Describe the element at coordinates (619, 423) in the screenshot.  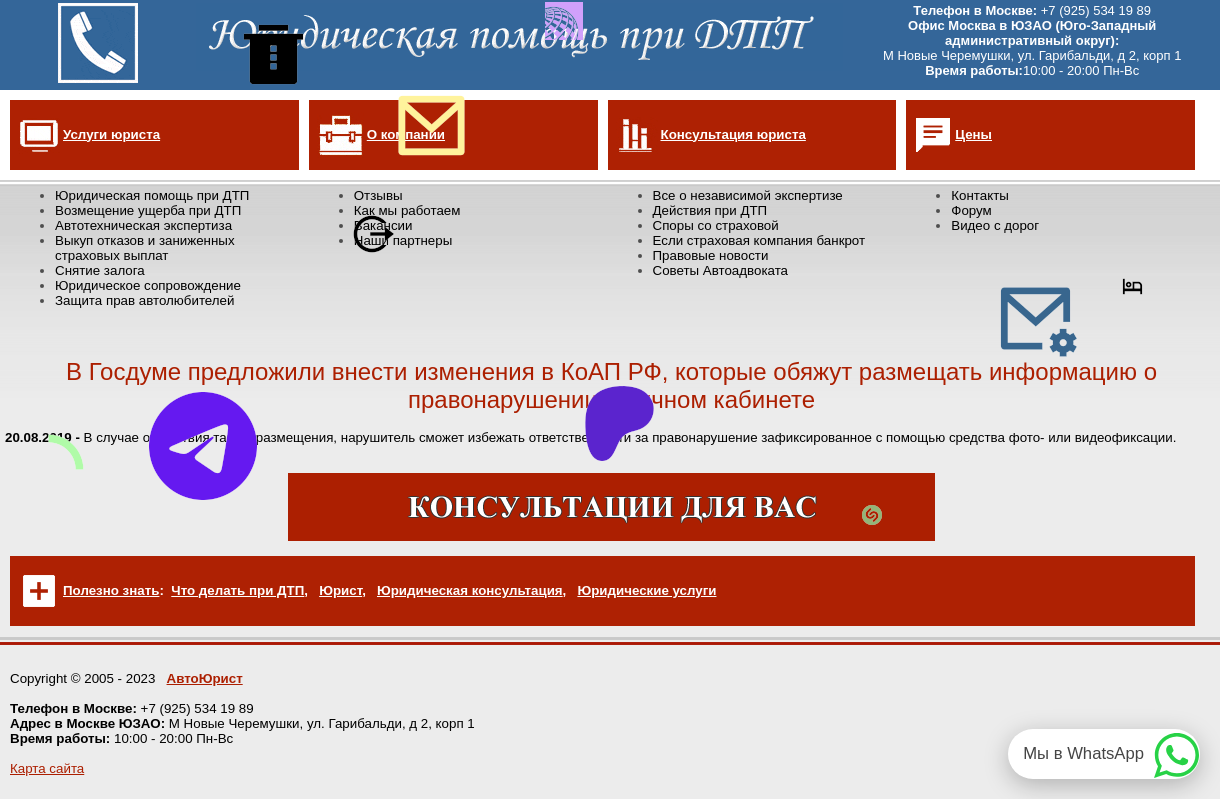
I see `visit patreon page` at that location.